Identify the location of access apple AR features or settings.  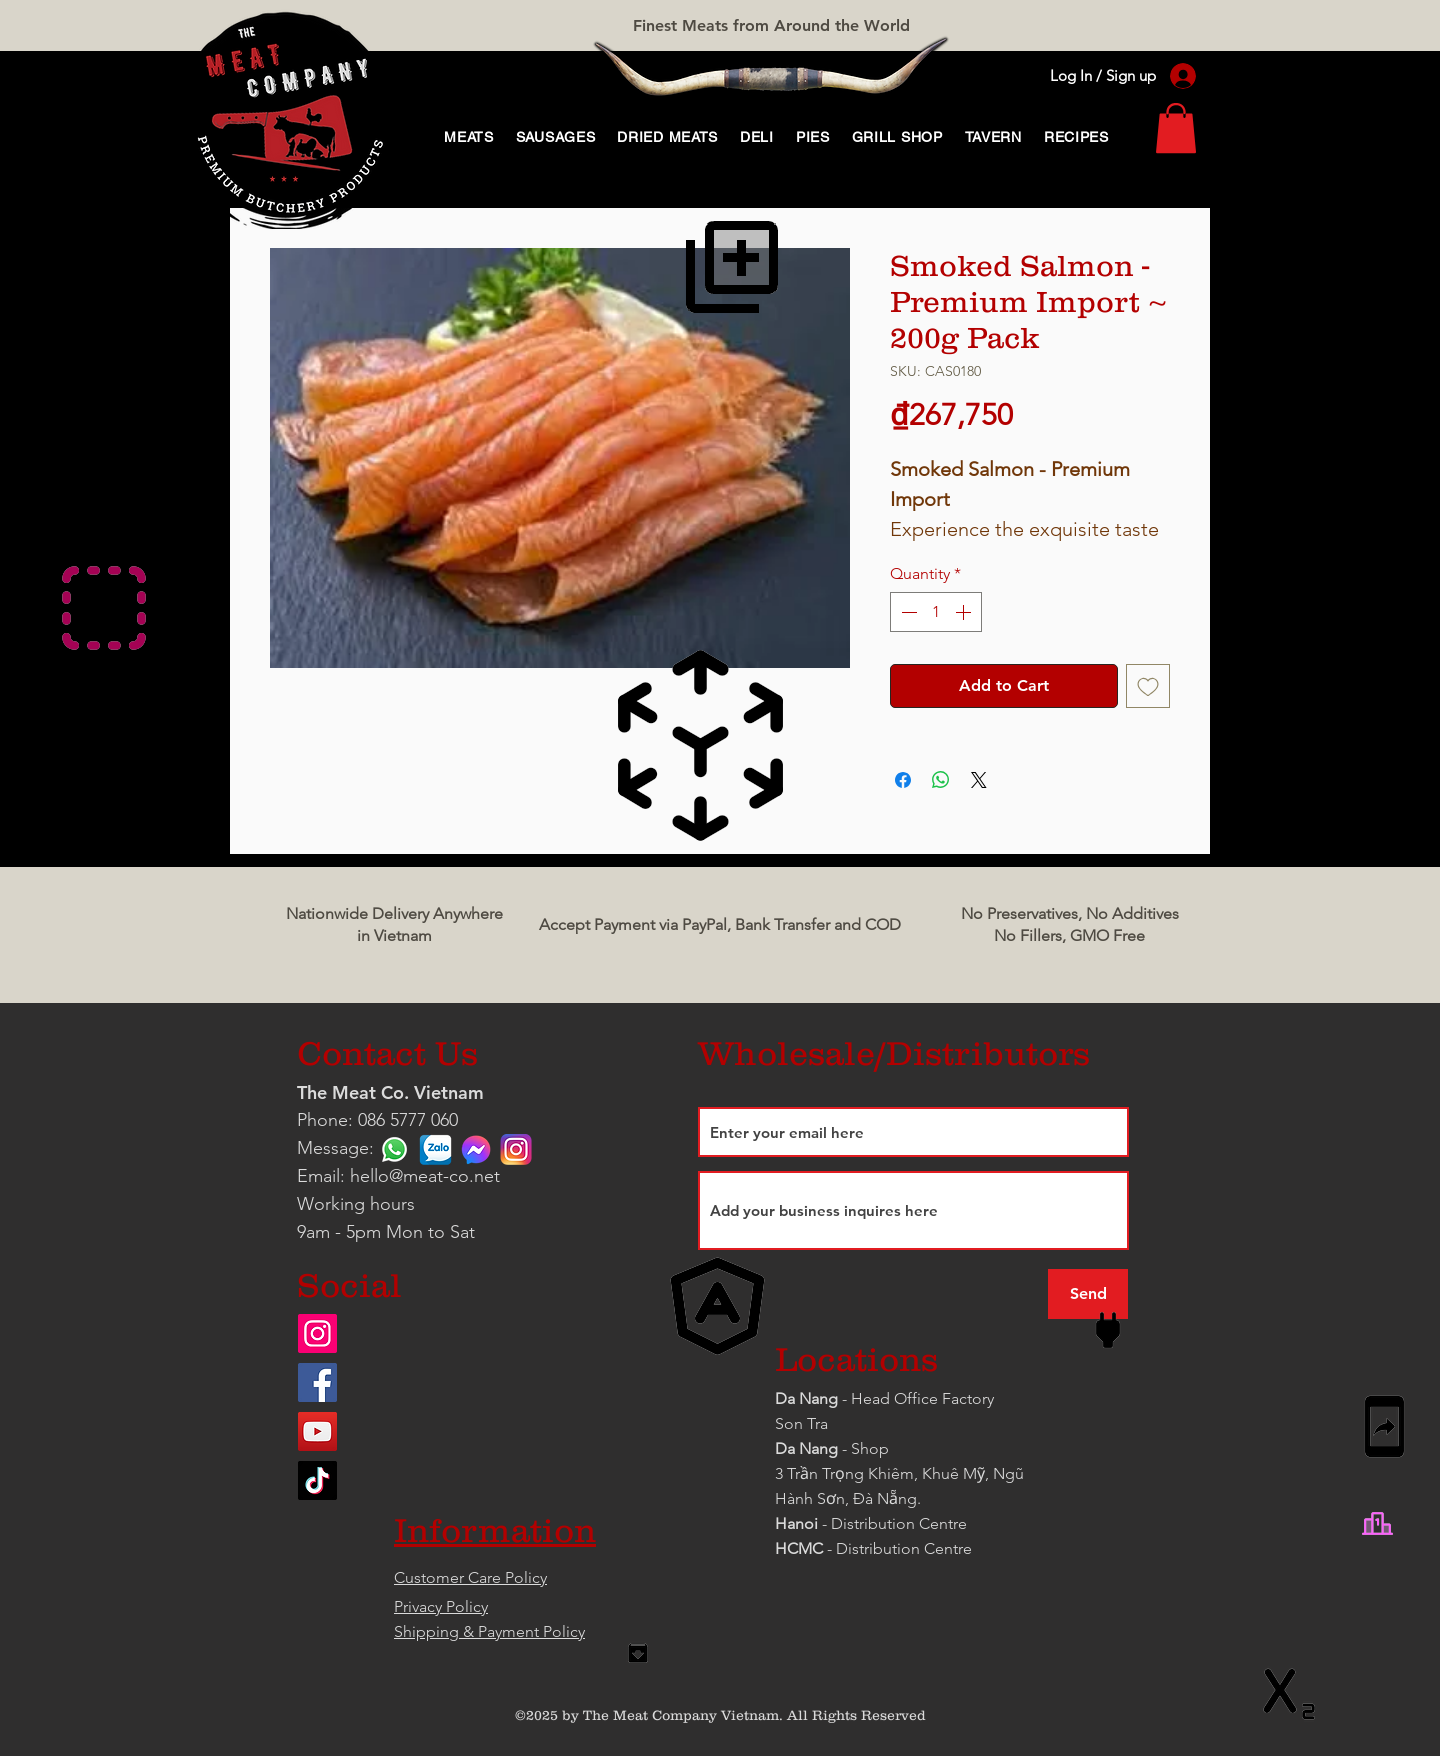
(700, 745).